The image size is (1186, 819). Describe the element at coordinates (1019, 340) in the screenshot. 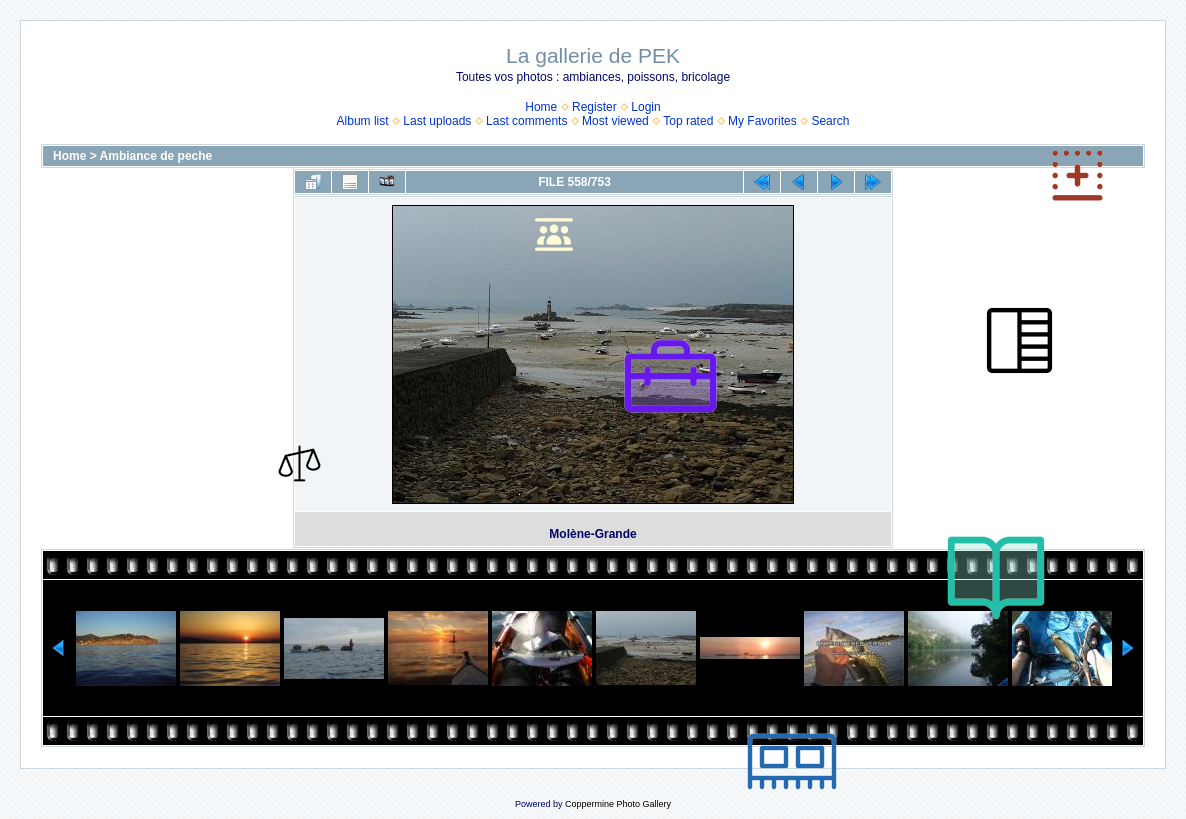

I see `toggle half-screen or split view mode` at that location.